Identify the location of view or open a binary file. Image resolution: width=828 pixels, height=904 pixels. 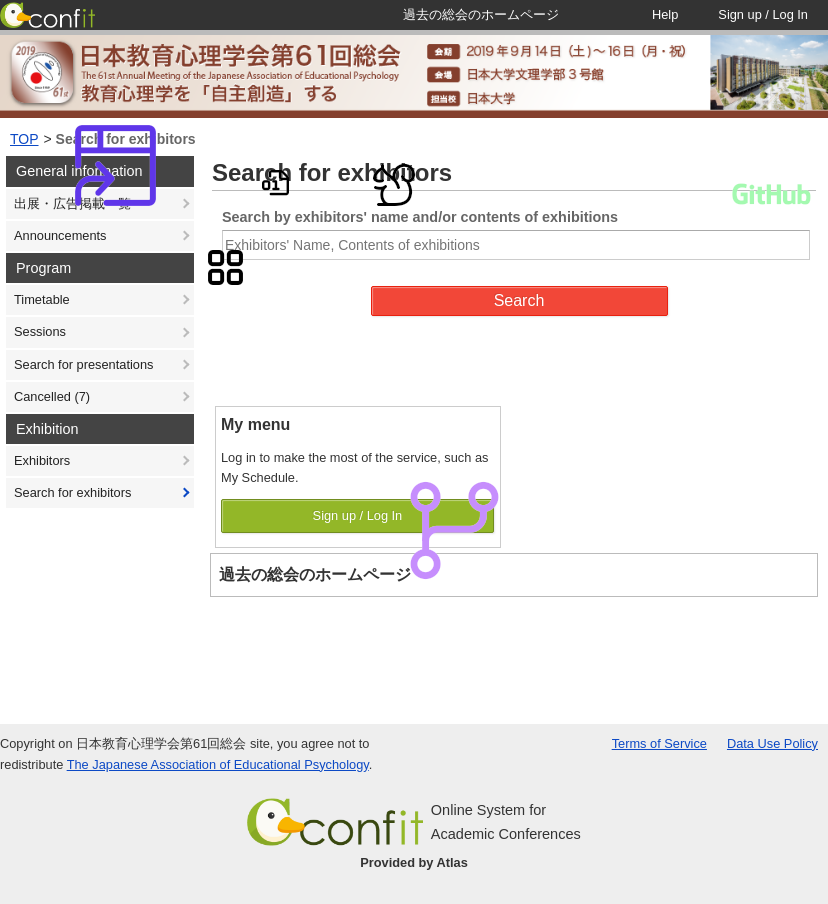
(275, 183).